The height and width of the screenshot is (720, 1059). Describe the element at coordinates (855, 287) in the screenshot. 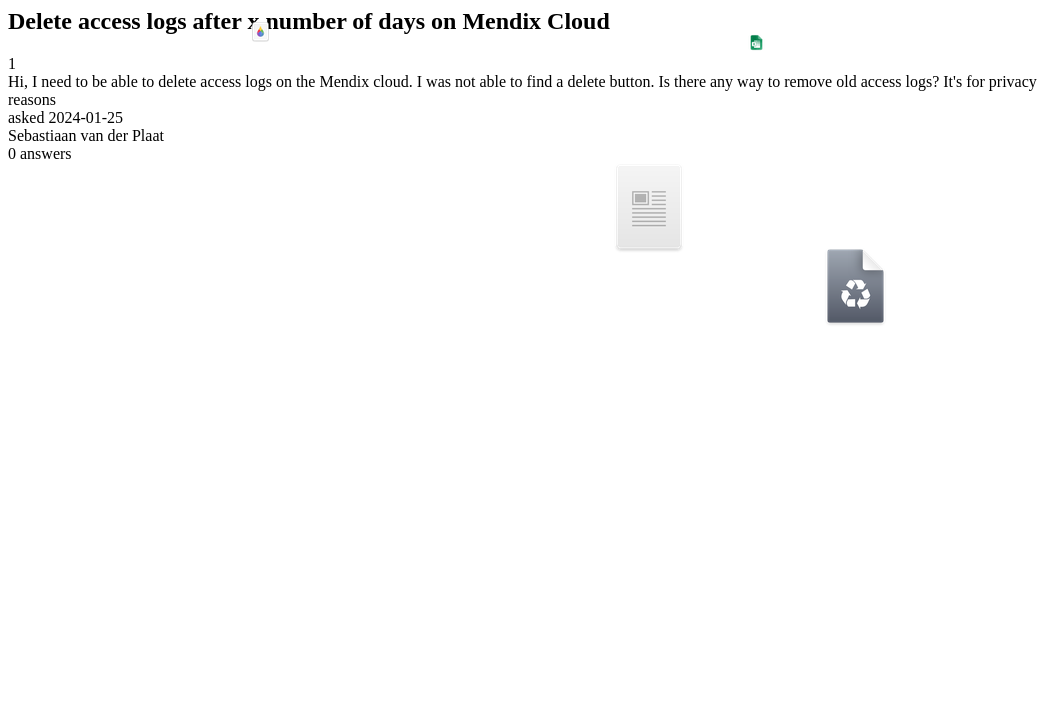

I see `a file marked for deletion` at that location.